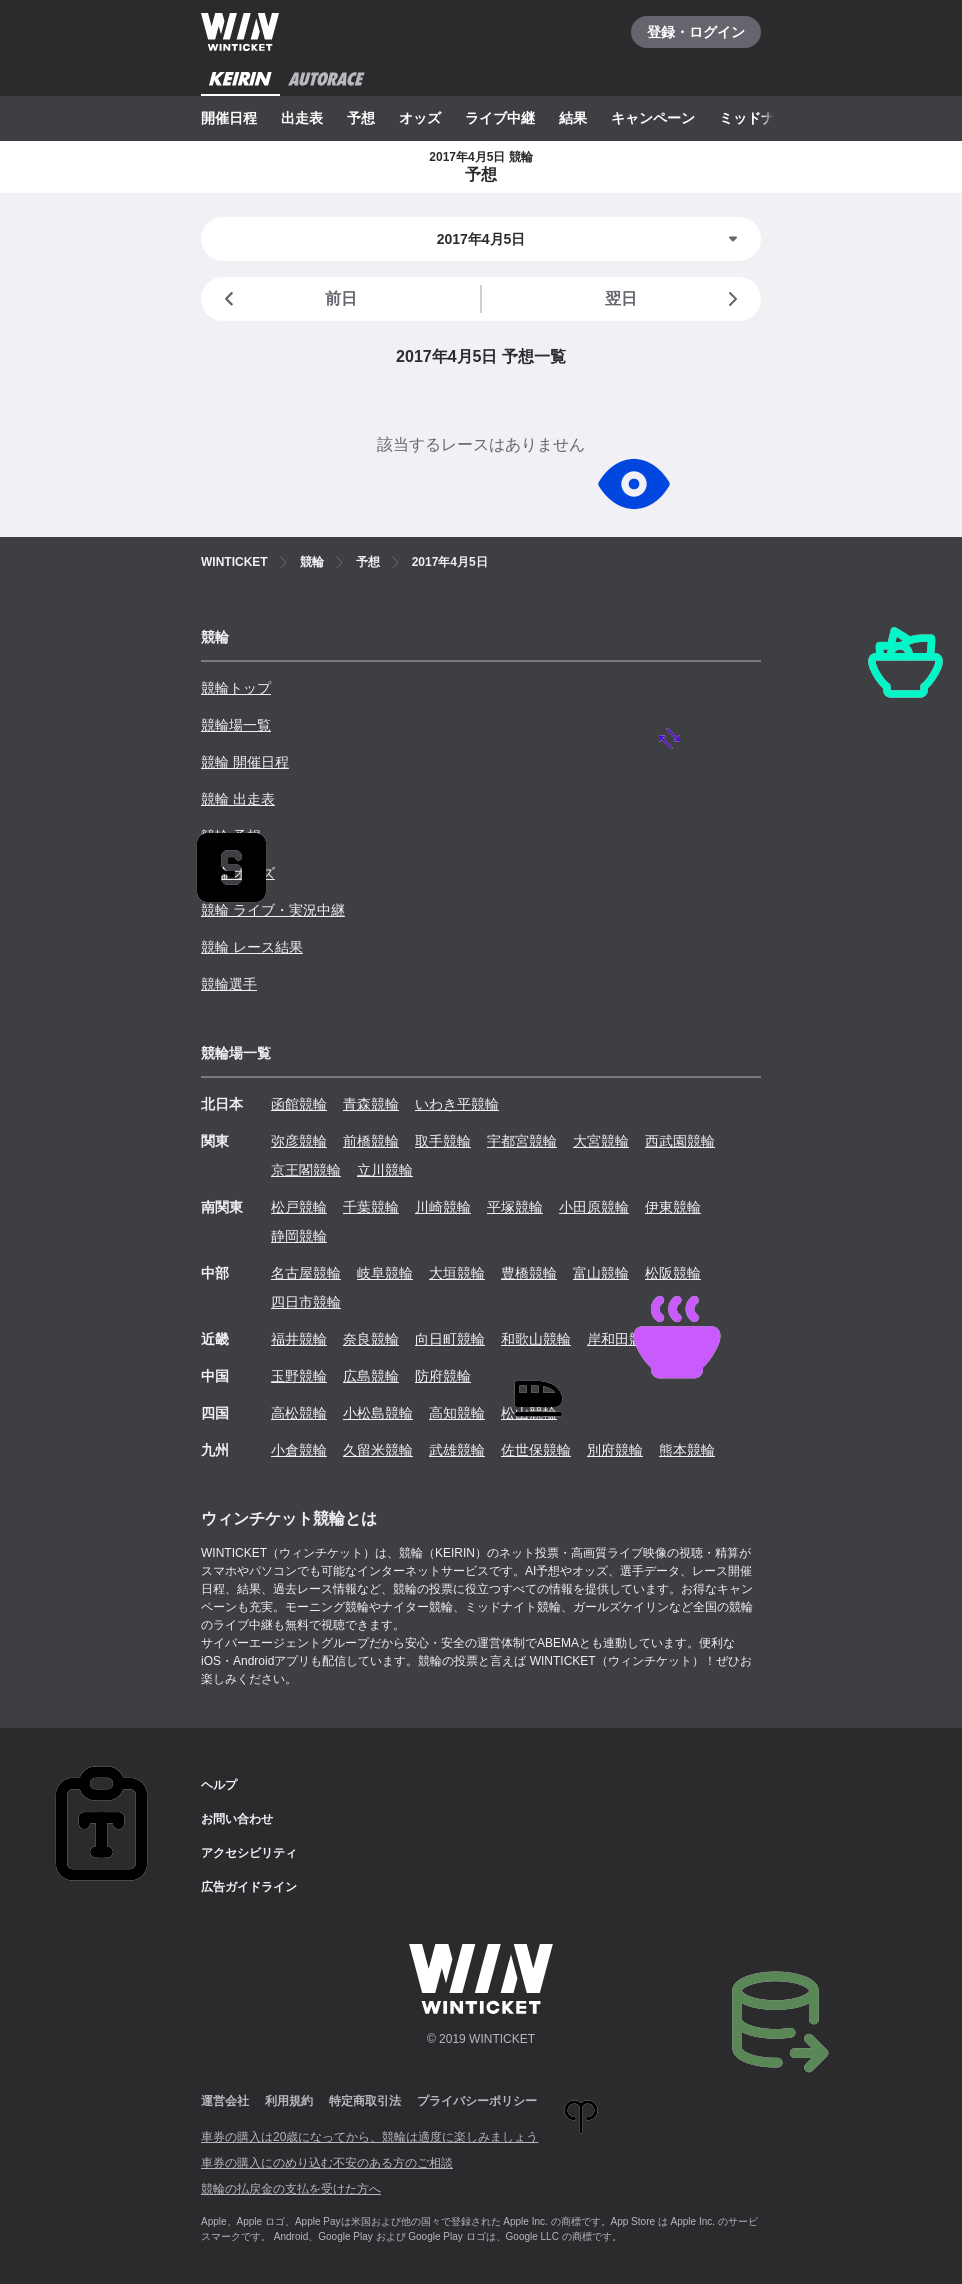 Image resolution: width=962 pixels, height=2284 pixels. I want to click on export data from database, so click(775, 2019).